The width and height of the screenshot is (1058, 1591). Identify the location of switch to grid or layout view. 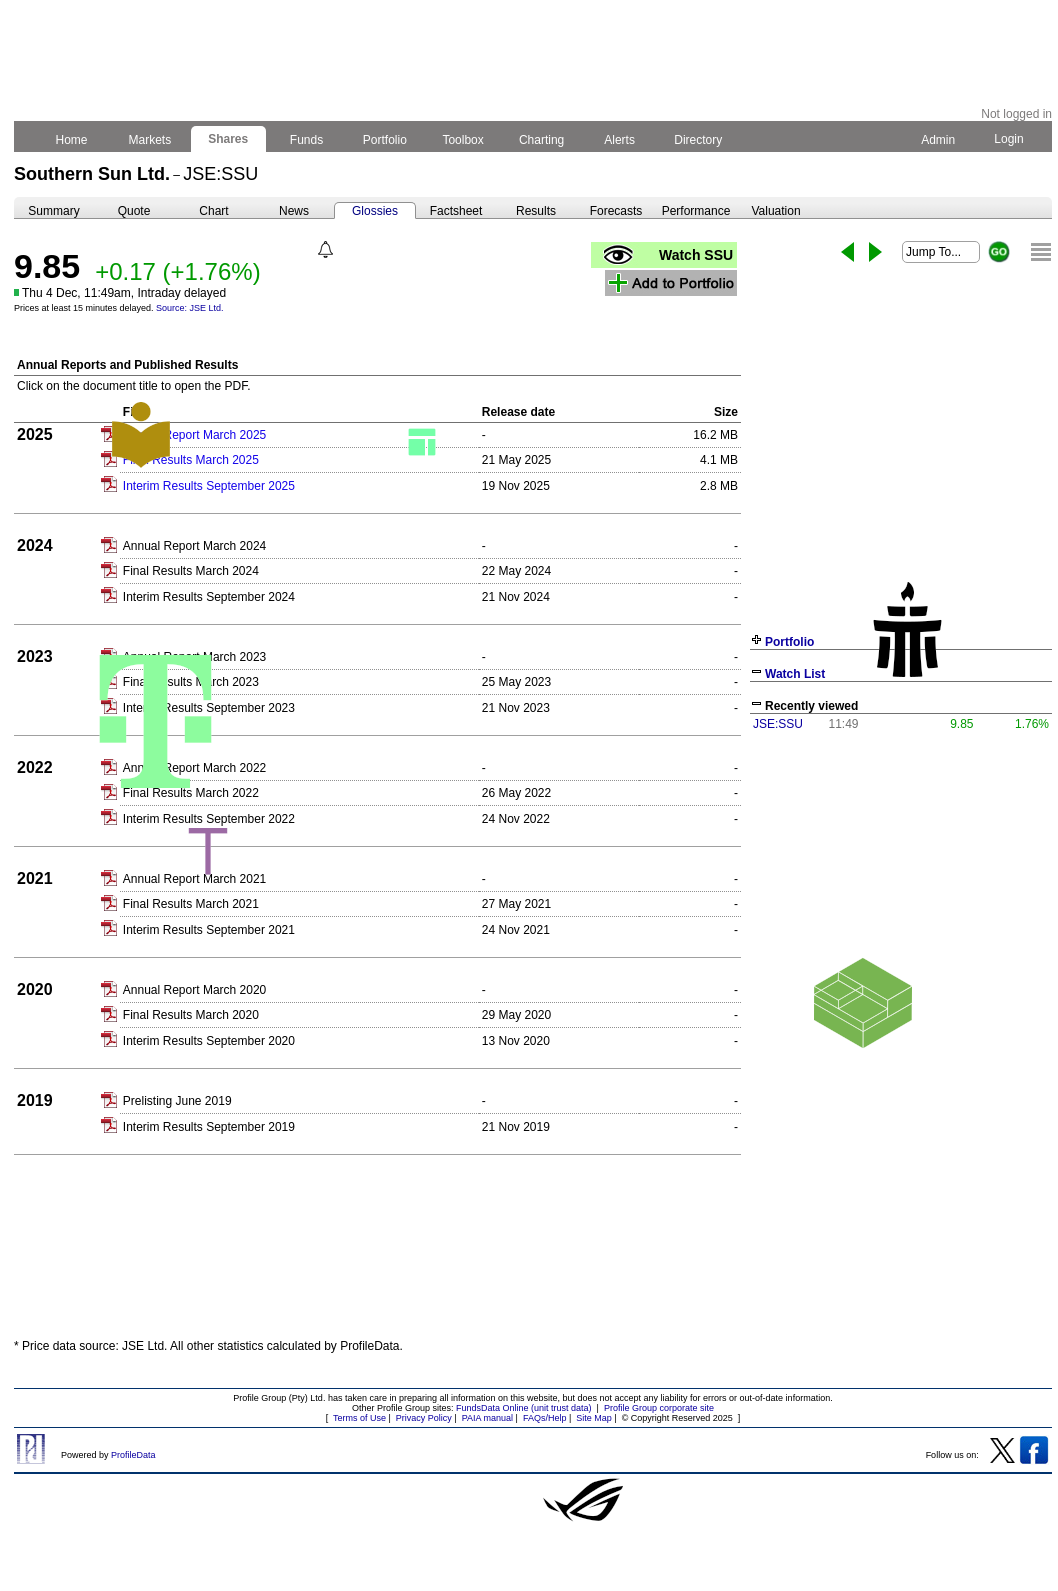
(422, 442).